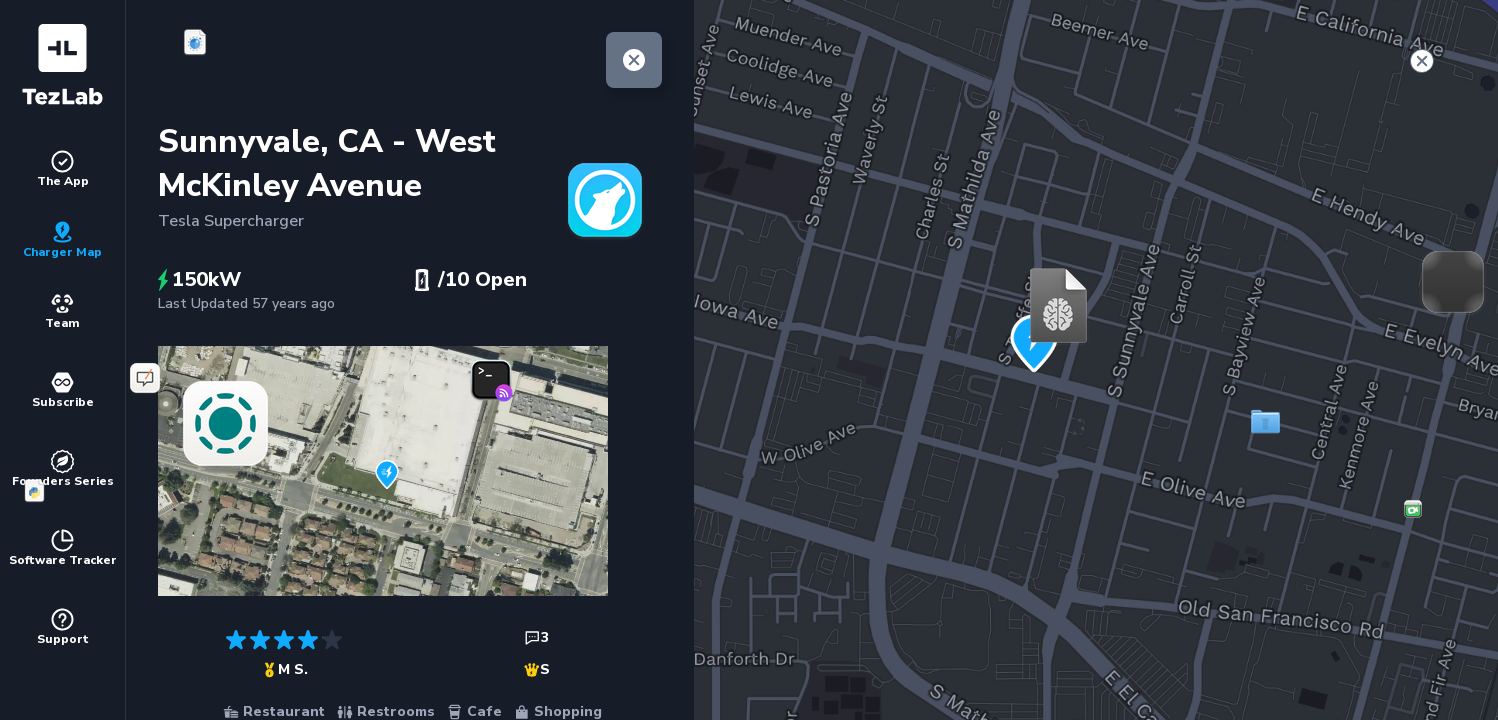  What do you see at coordinates (1413, 509) in the screenshot?
I see `open green recorder app for screen recording` at bounding box center [1413, 509].